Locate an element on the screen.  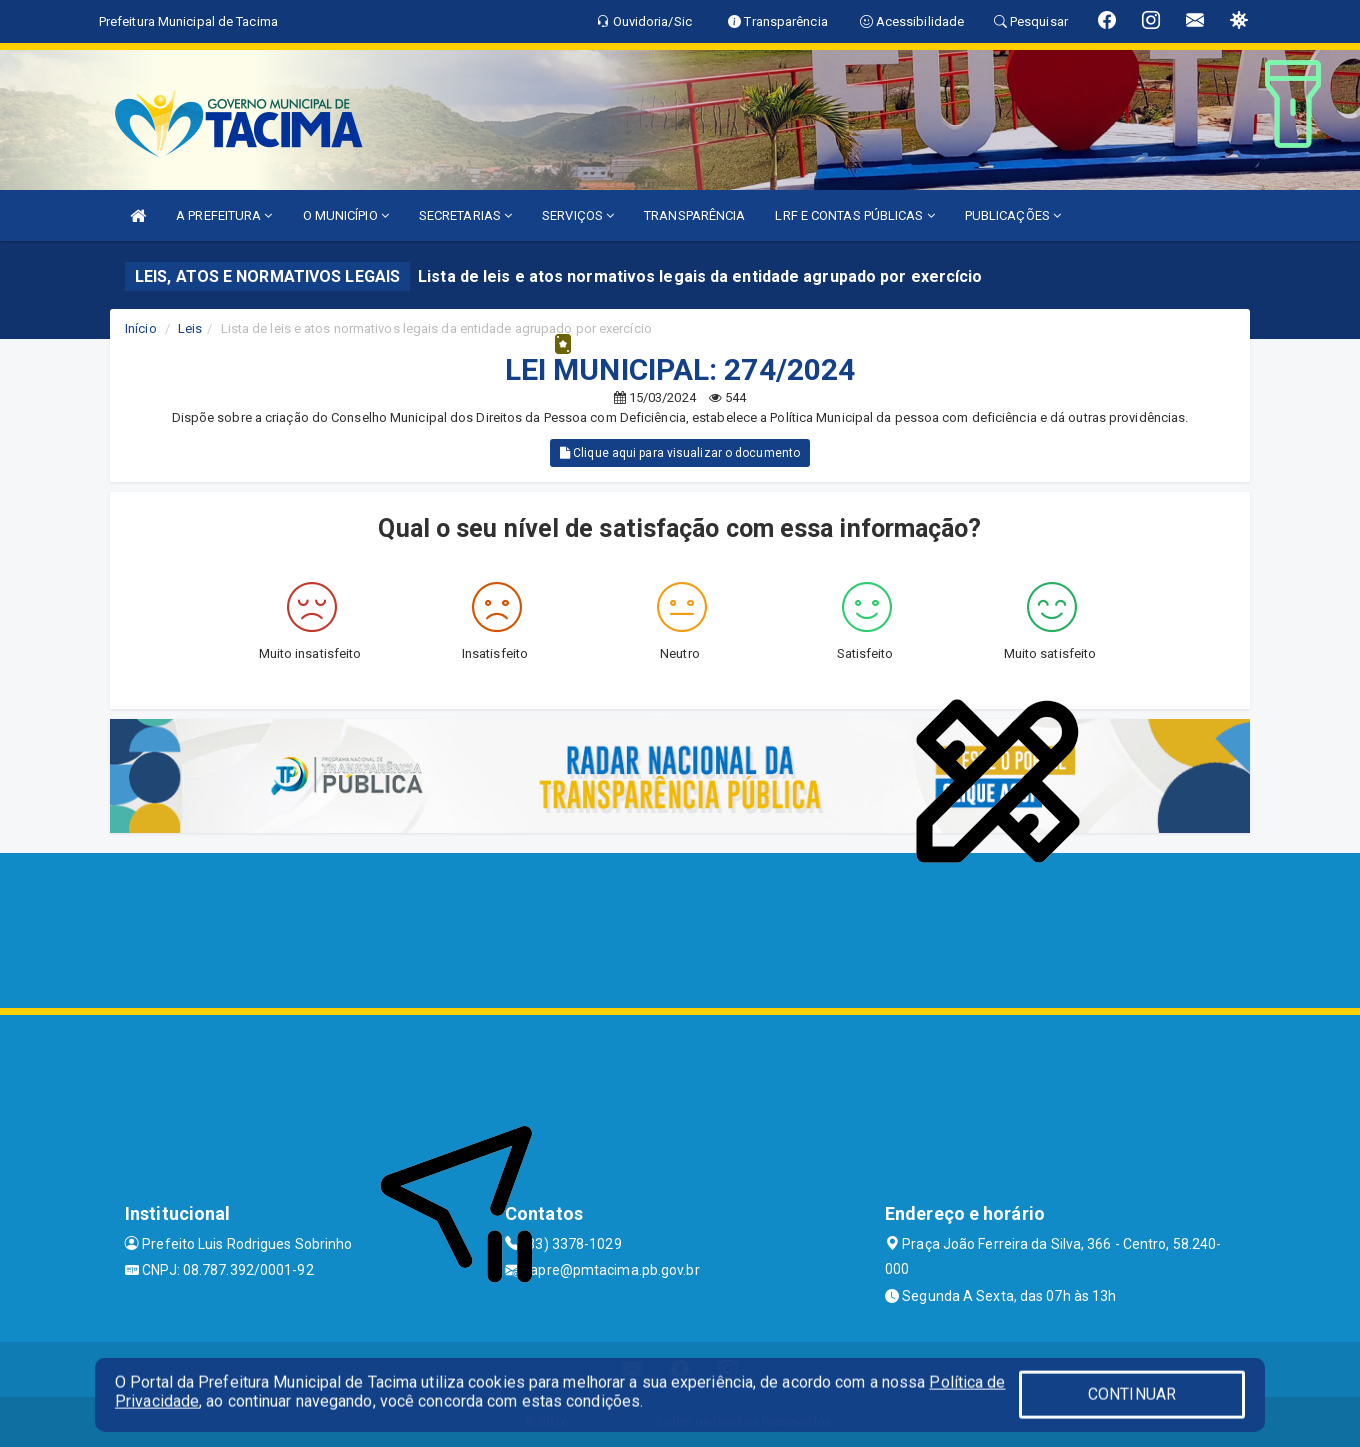
access settings or configuration options is located at coordinates (998, 781).